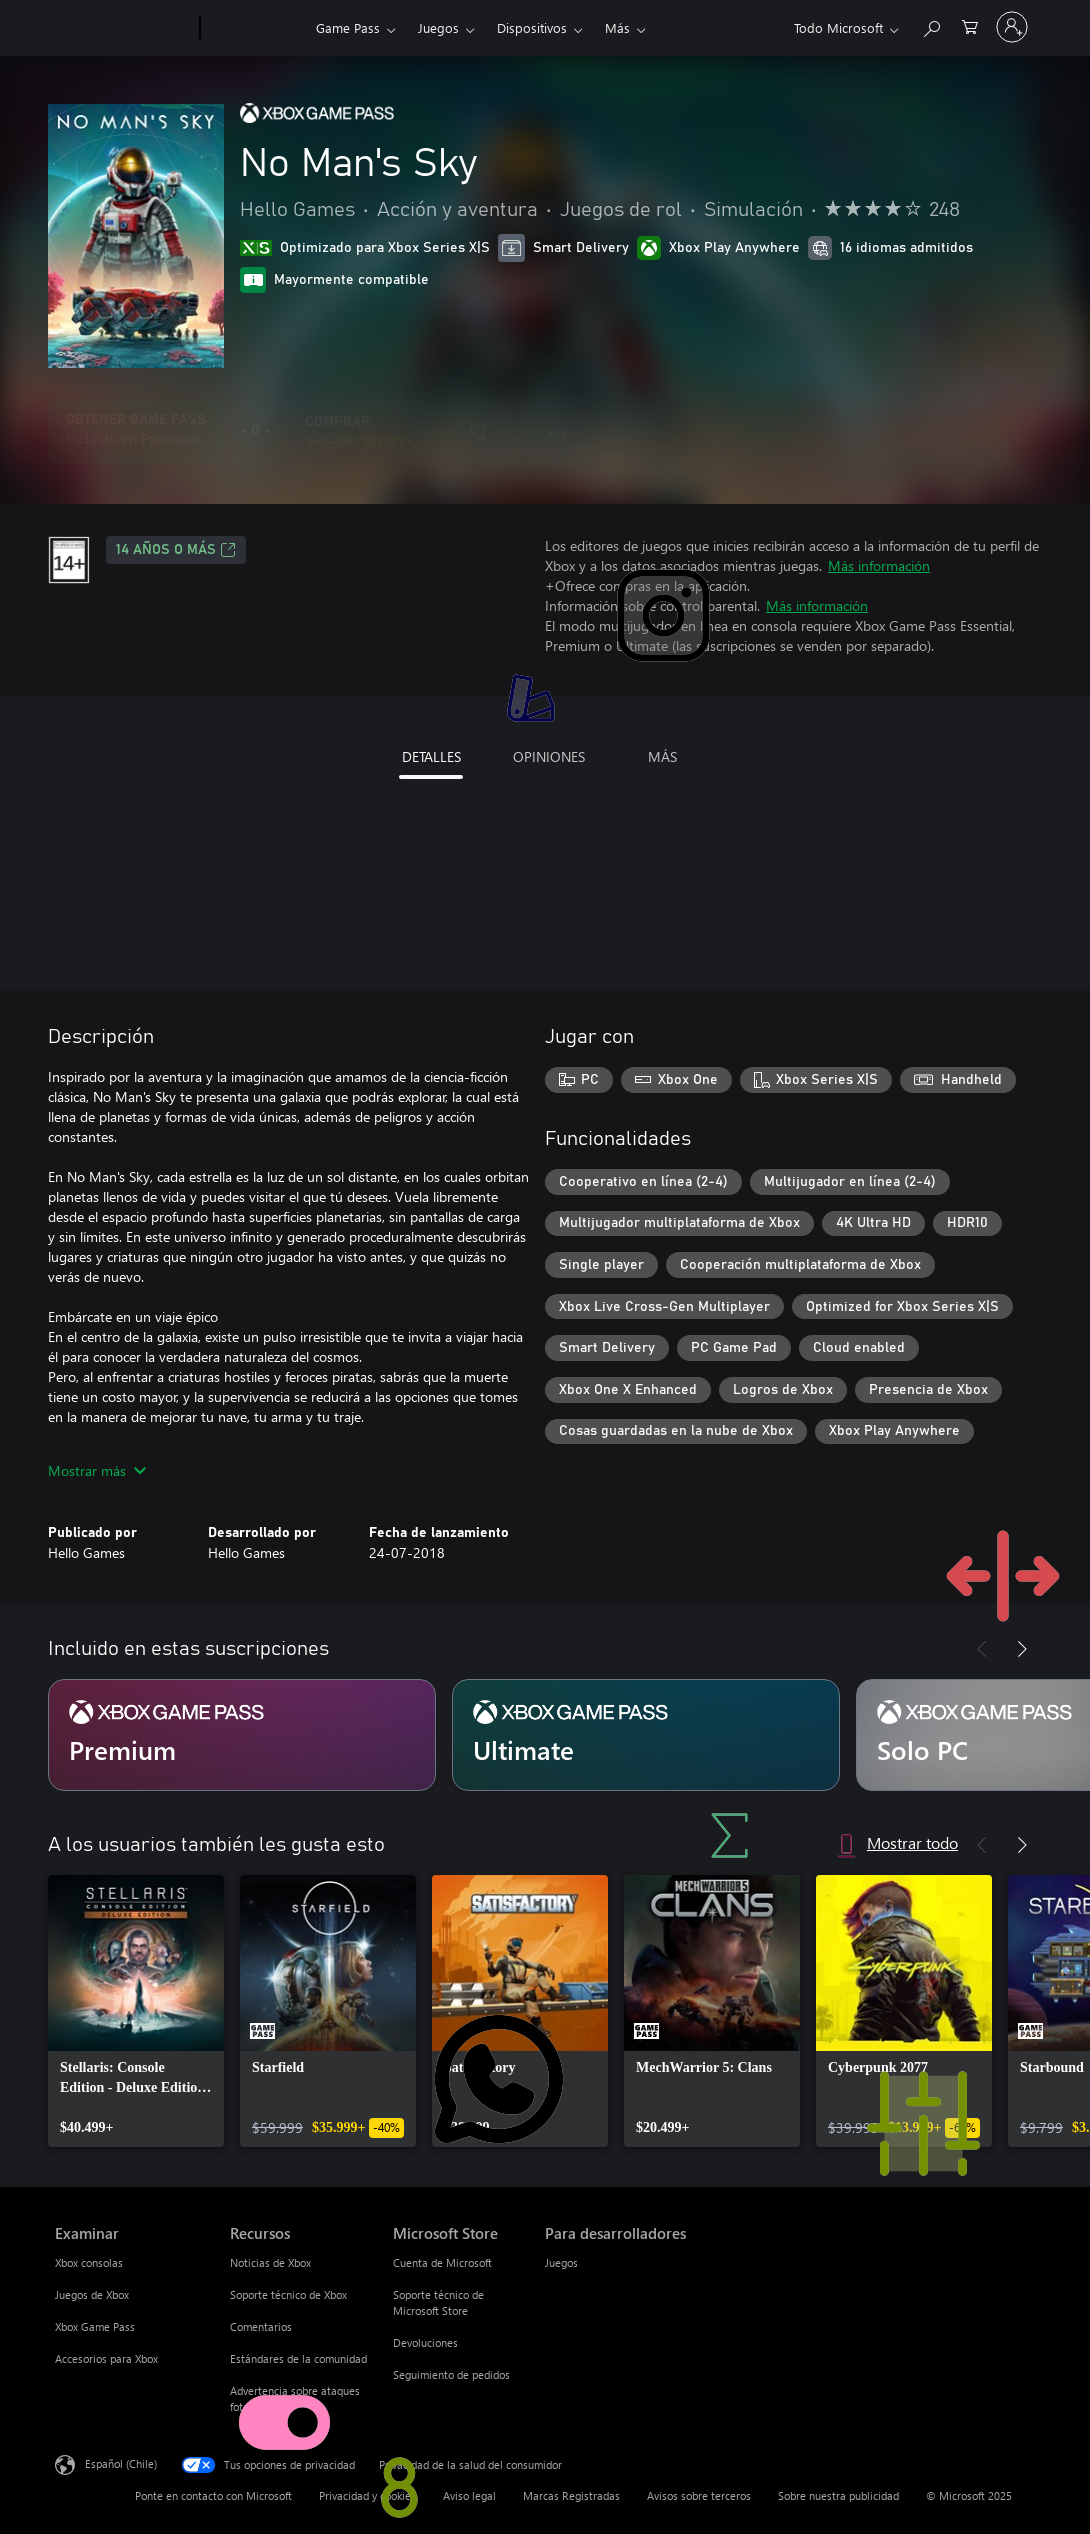  I want to click on access color palette or theme options, so click(529, 700).